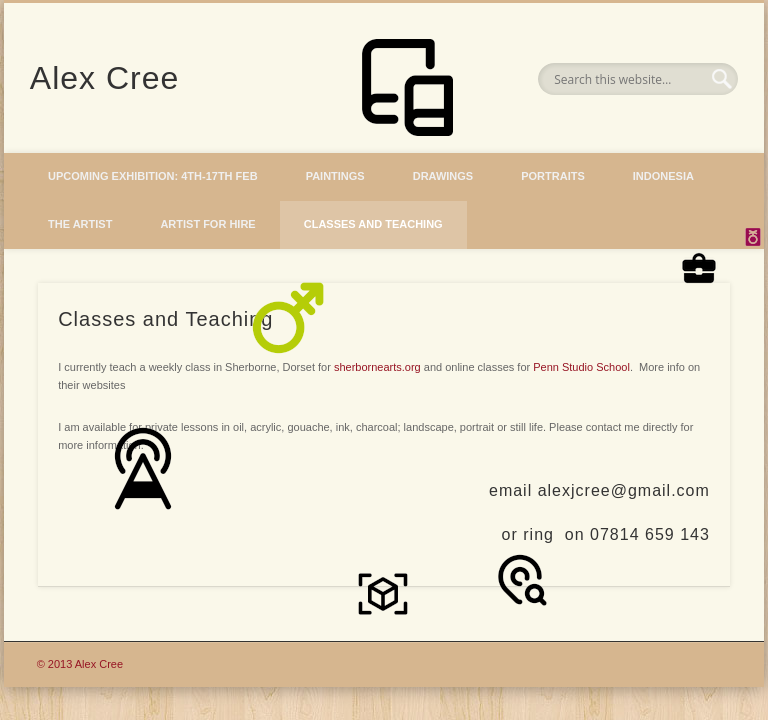  I want to click on indicates nonbinary gender identity option, so click(753, 237).